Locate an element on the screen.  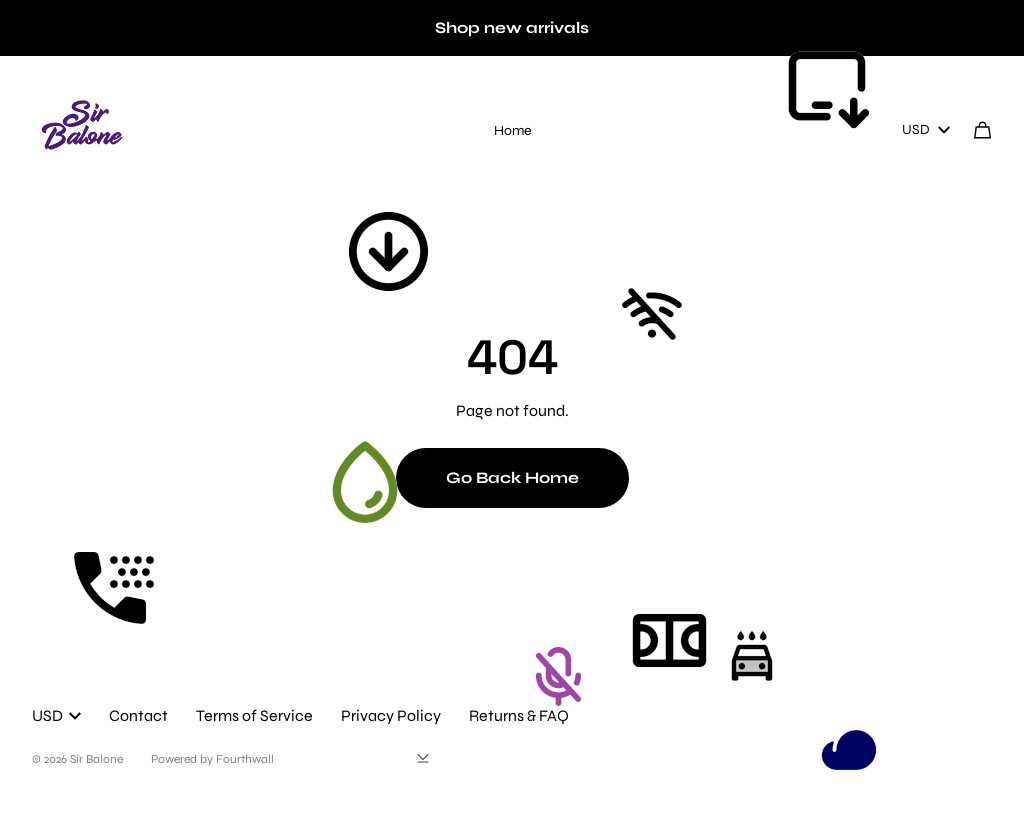
find nearby car wash locations is located at coordinates (752, 656).